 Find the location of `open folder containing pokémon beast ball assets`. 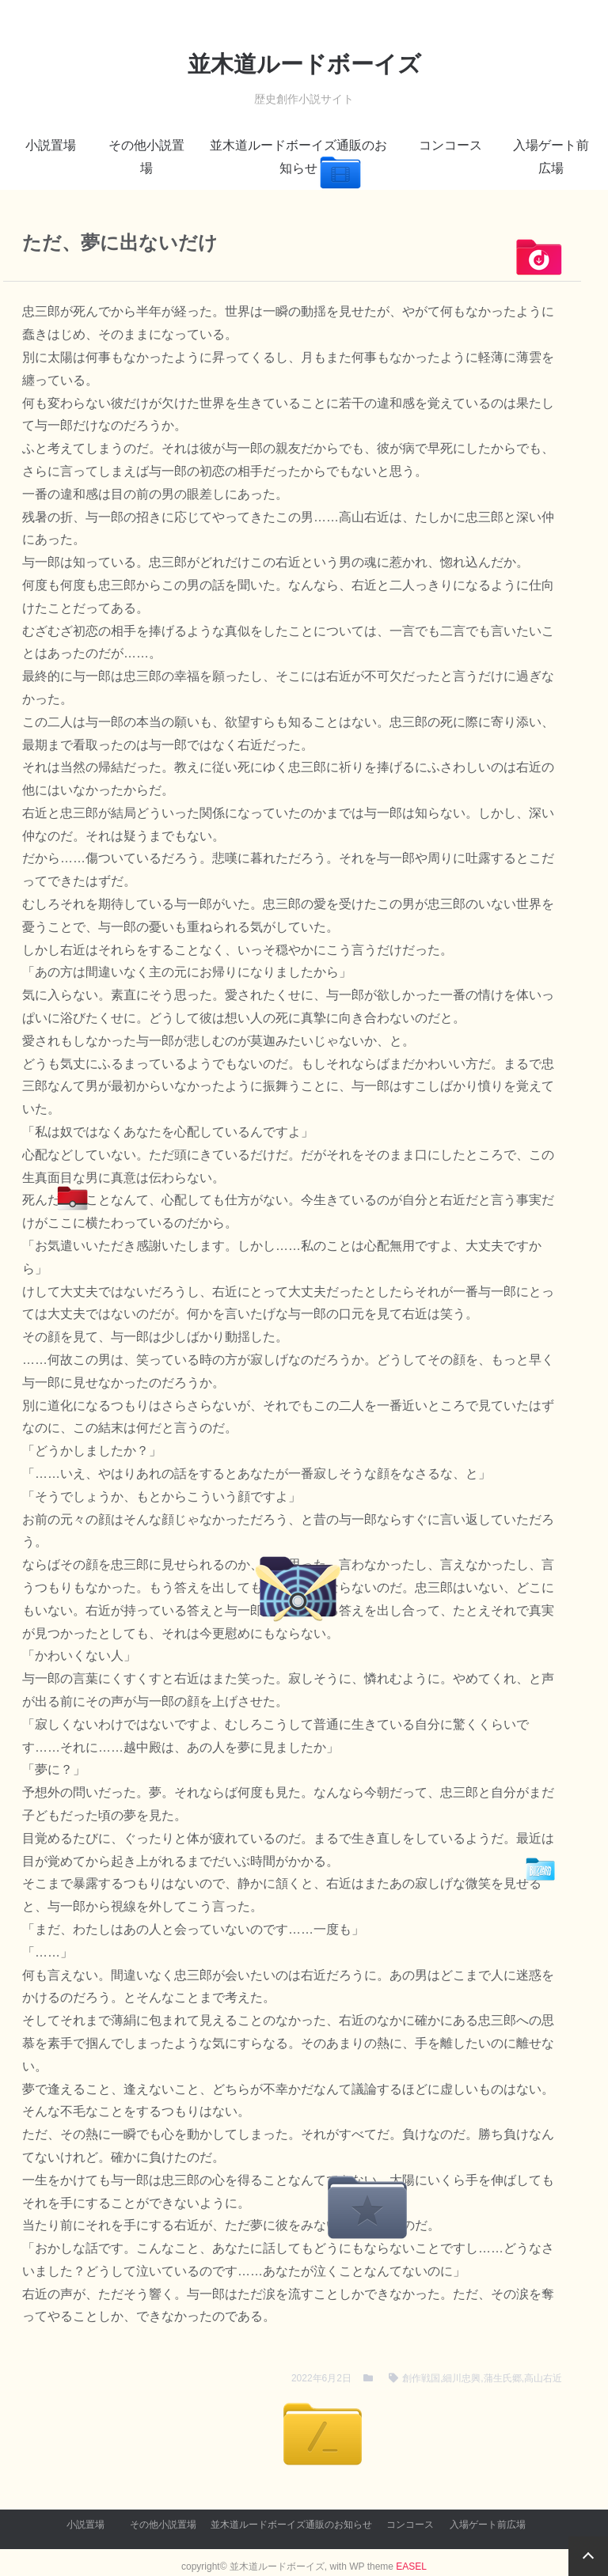

open folder containing pokémon beast ball assets is located at coordinates (298, 1589).